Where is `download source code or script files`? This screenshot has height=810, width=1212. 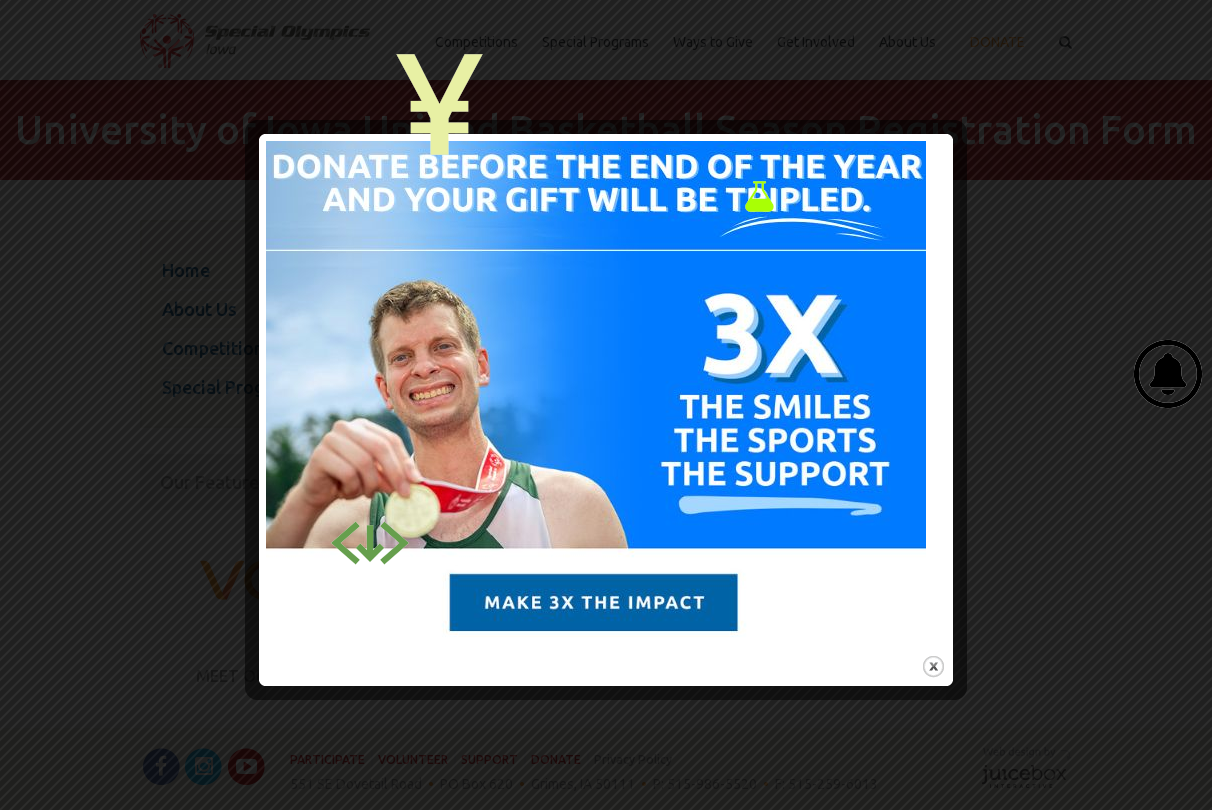
download source code or script files is located at coordinates (370, 543).